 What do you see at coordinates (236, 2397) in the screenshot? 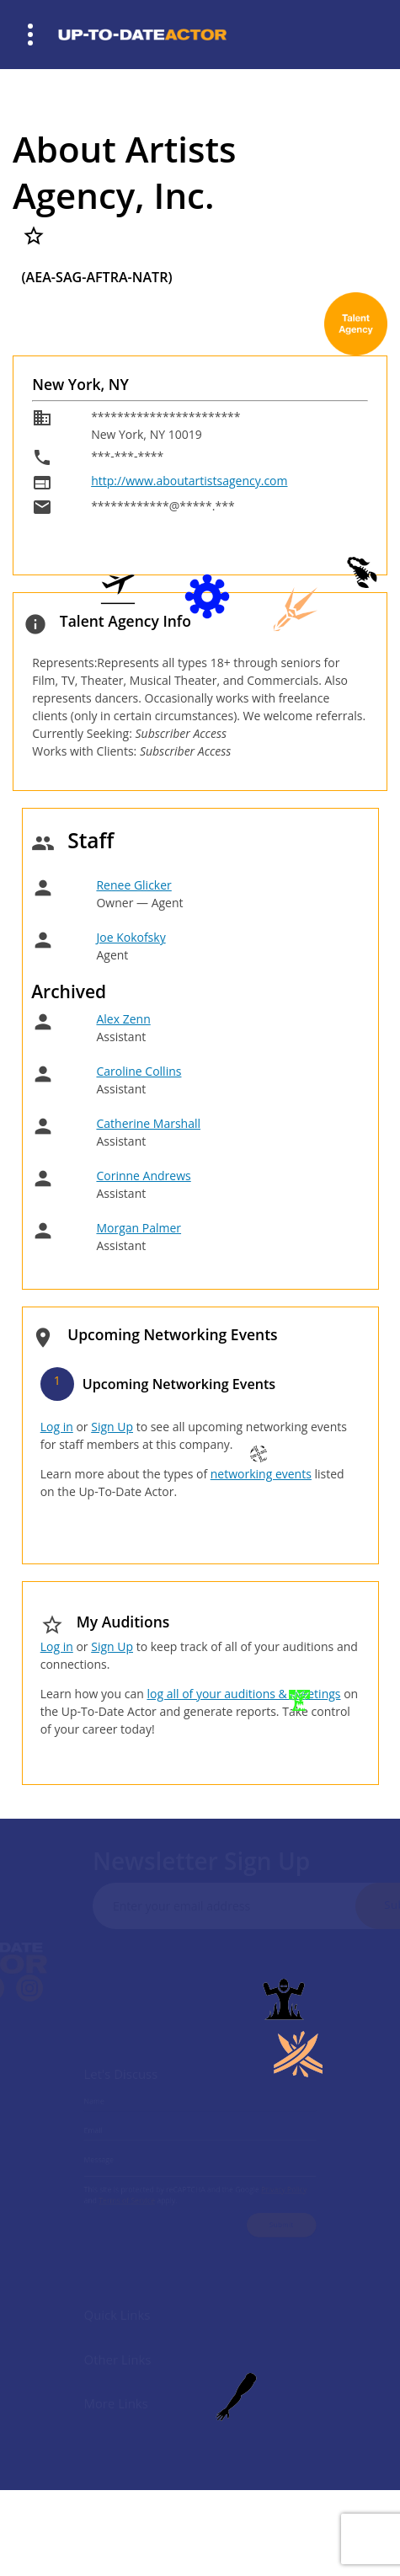
I see `select arm or upper limb in character customization` at bounding box center [236, 2397].